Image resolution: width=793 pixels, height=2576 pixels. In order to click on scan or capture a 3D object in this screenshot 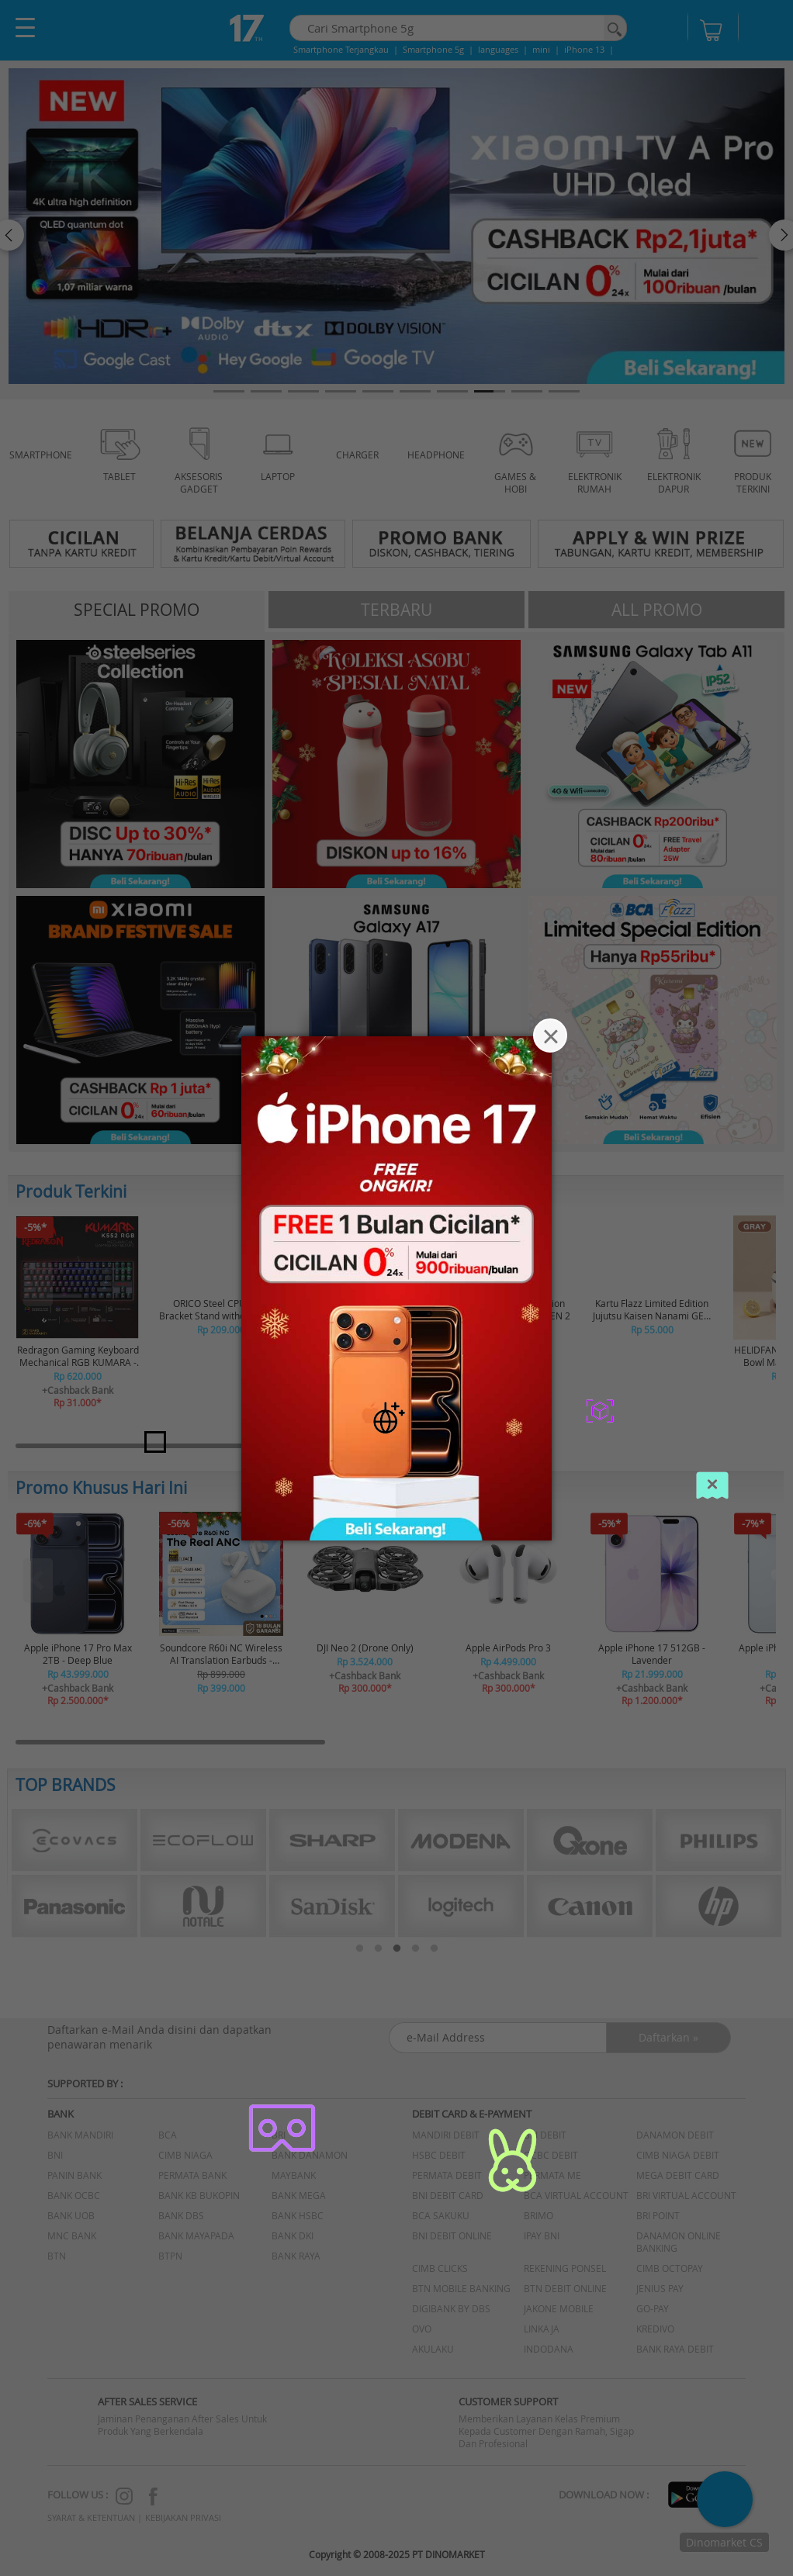, I will do `click(600, 1411)`.